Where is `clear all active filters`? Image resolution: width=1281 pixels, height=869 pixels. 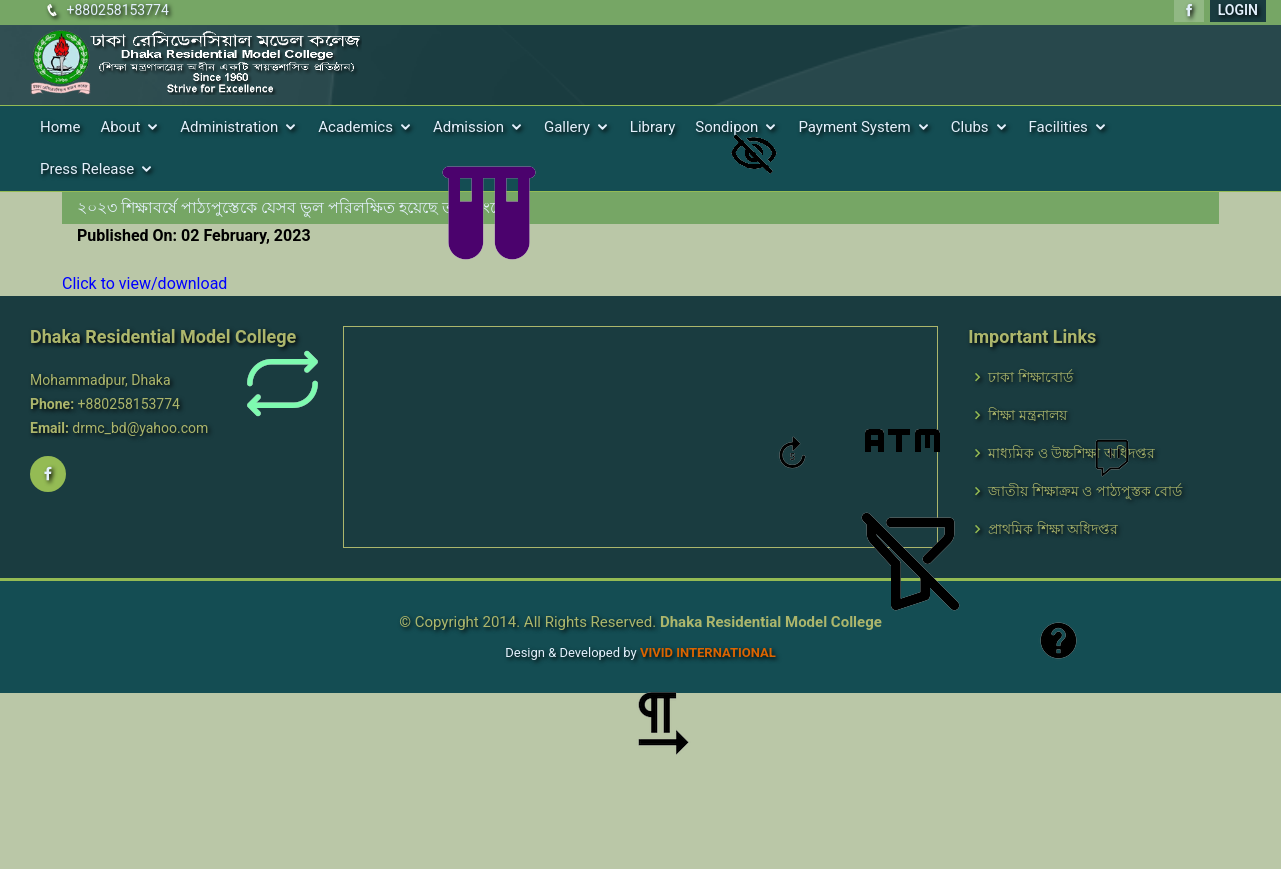
clear all active filters is located at coordinates (910, 561).